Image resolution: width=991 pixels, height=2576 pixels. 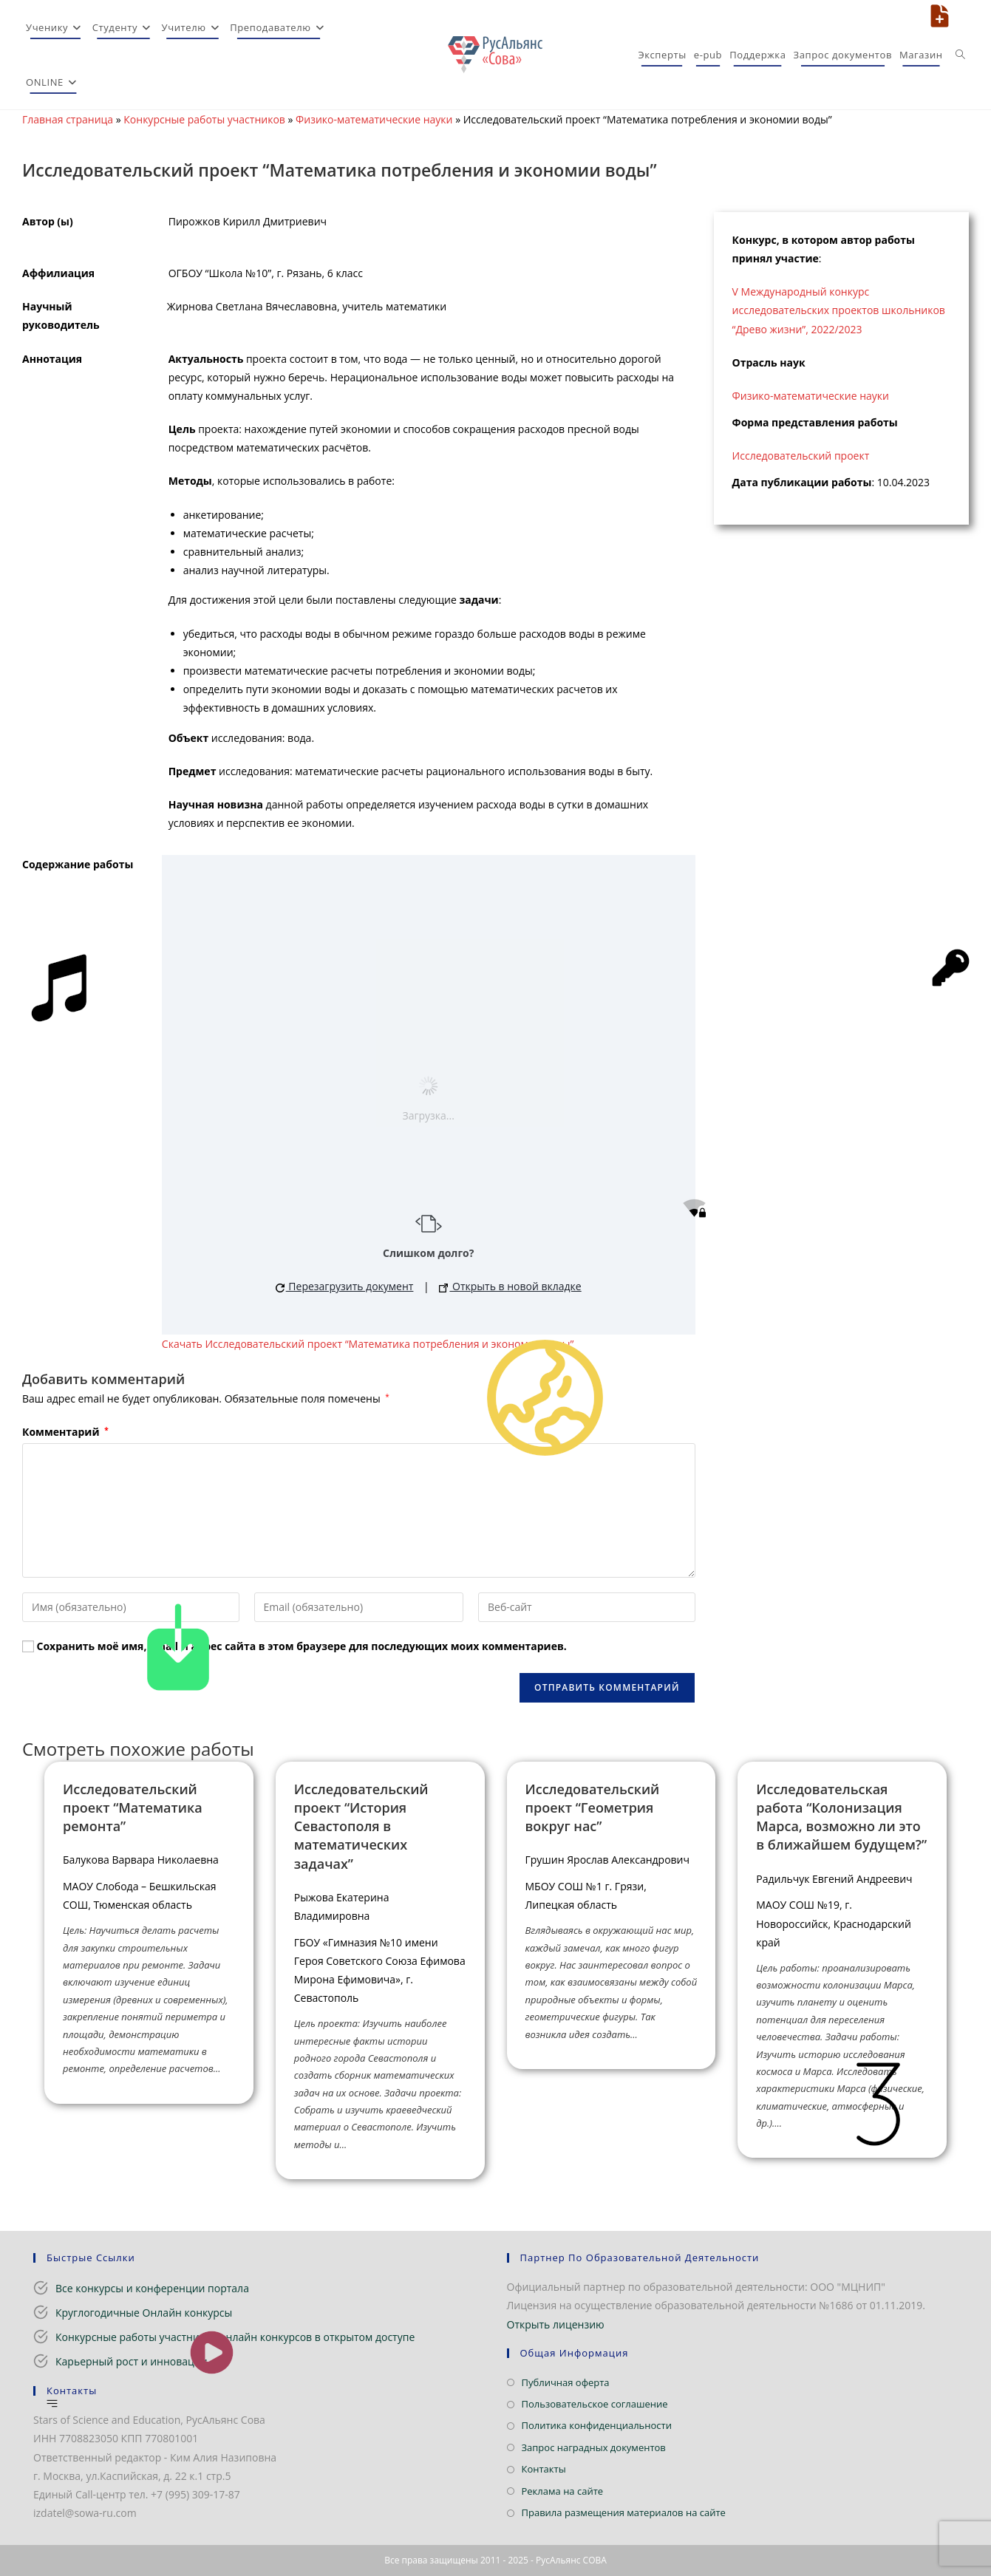 I want to click on play media or video content, so click(x=211, y=2352).